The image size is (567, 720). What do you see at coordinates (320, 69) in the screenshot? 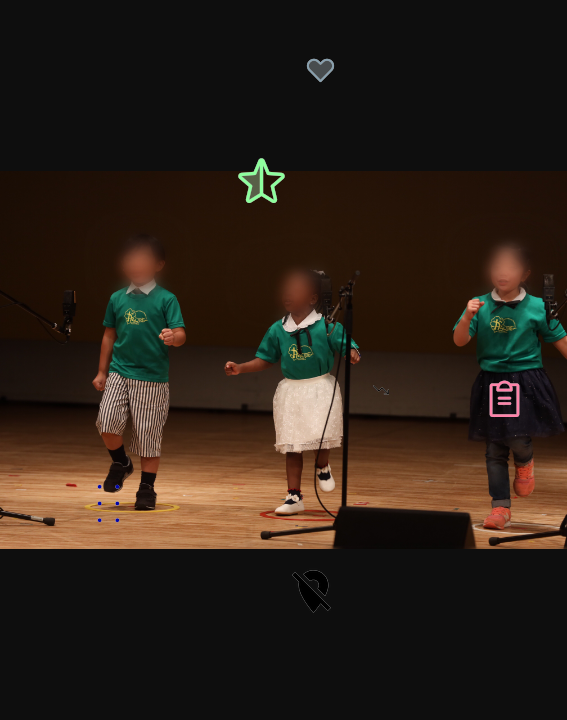
I see `add to favorites` at bounding box center [320, 69].